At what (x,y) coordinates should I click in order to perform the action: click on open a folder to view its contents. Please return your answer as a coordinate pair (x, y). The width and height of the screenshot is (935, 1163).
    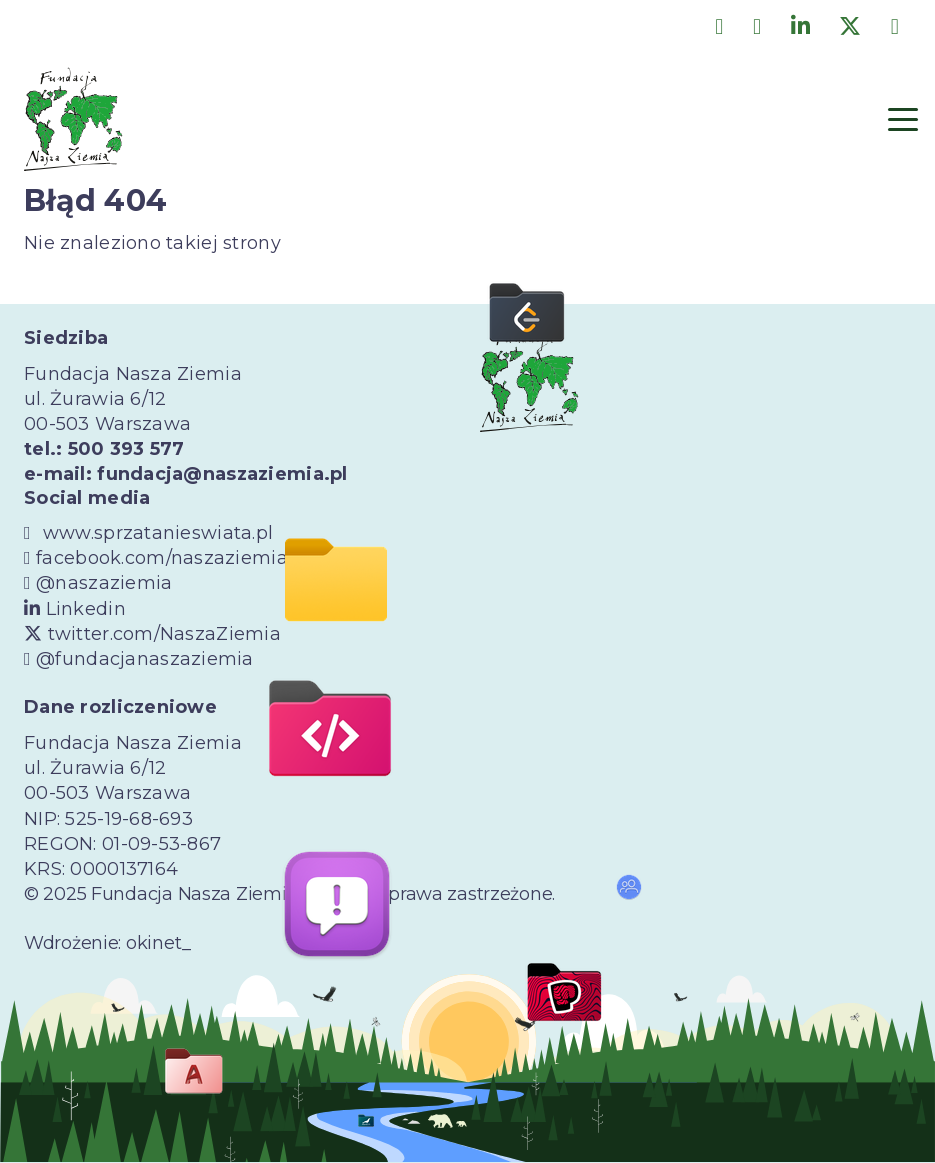
    Looking at the image, I should click on (336, 581).